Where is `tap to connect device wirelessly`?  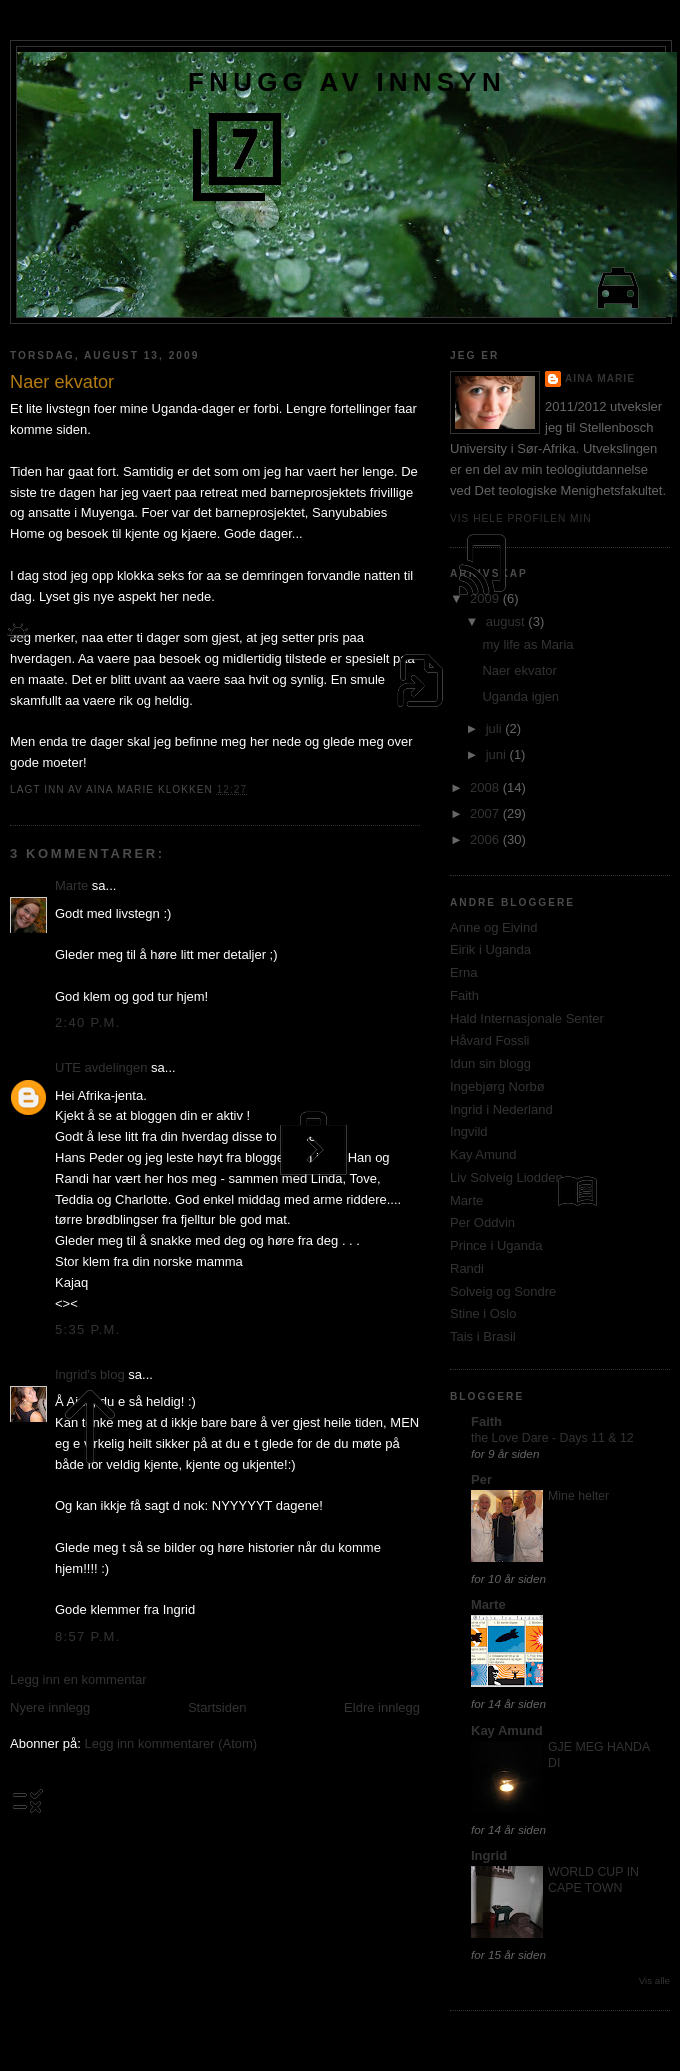 tap to connect device wirelessly is located at coordinates (486, 564).